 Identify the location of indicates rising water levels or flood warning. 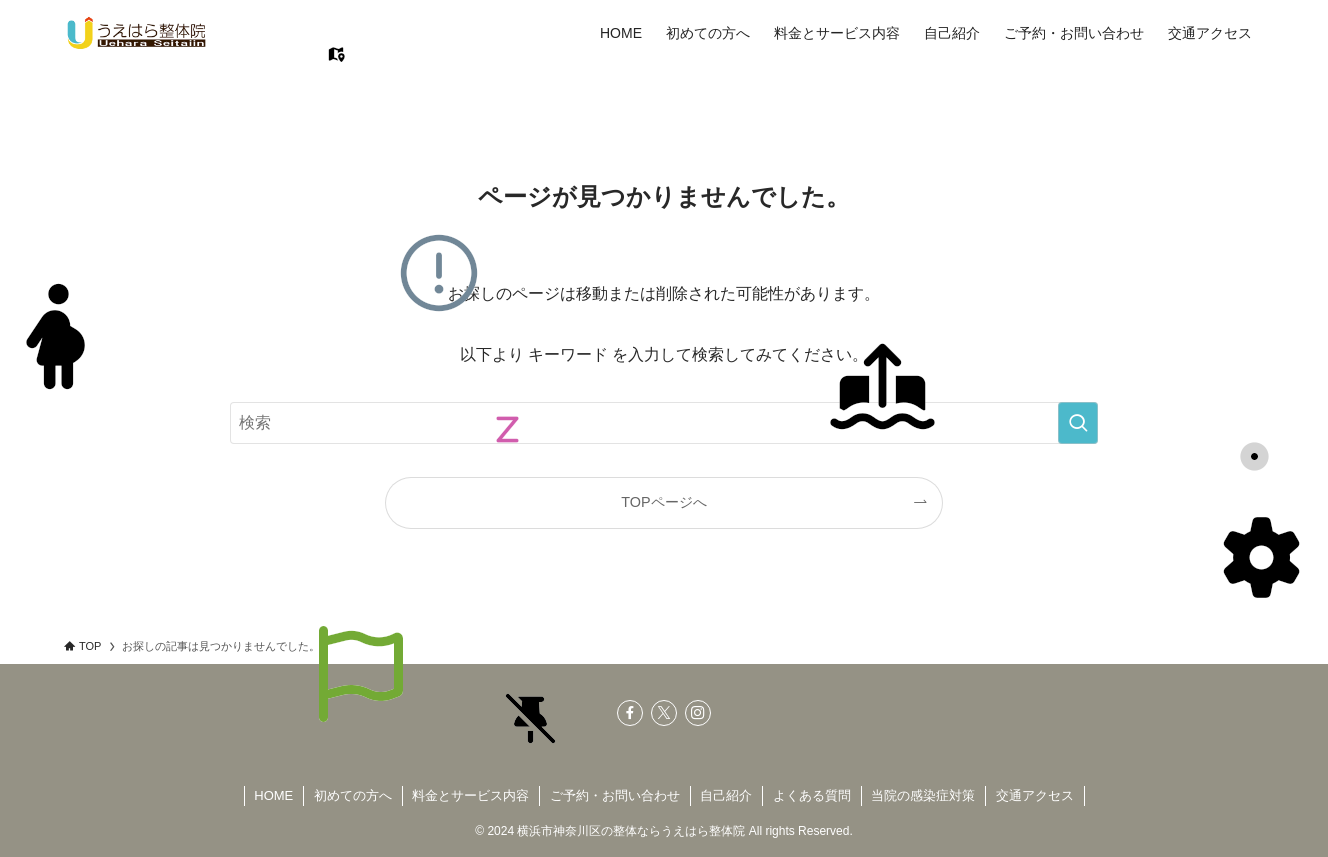
(882, 386).